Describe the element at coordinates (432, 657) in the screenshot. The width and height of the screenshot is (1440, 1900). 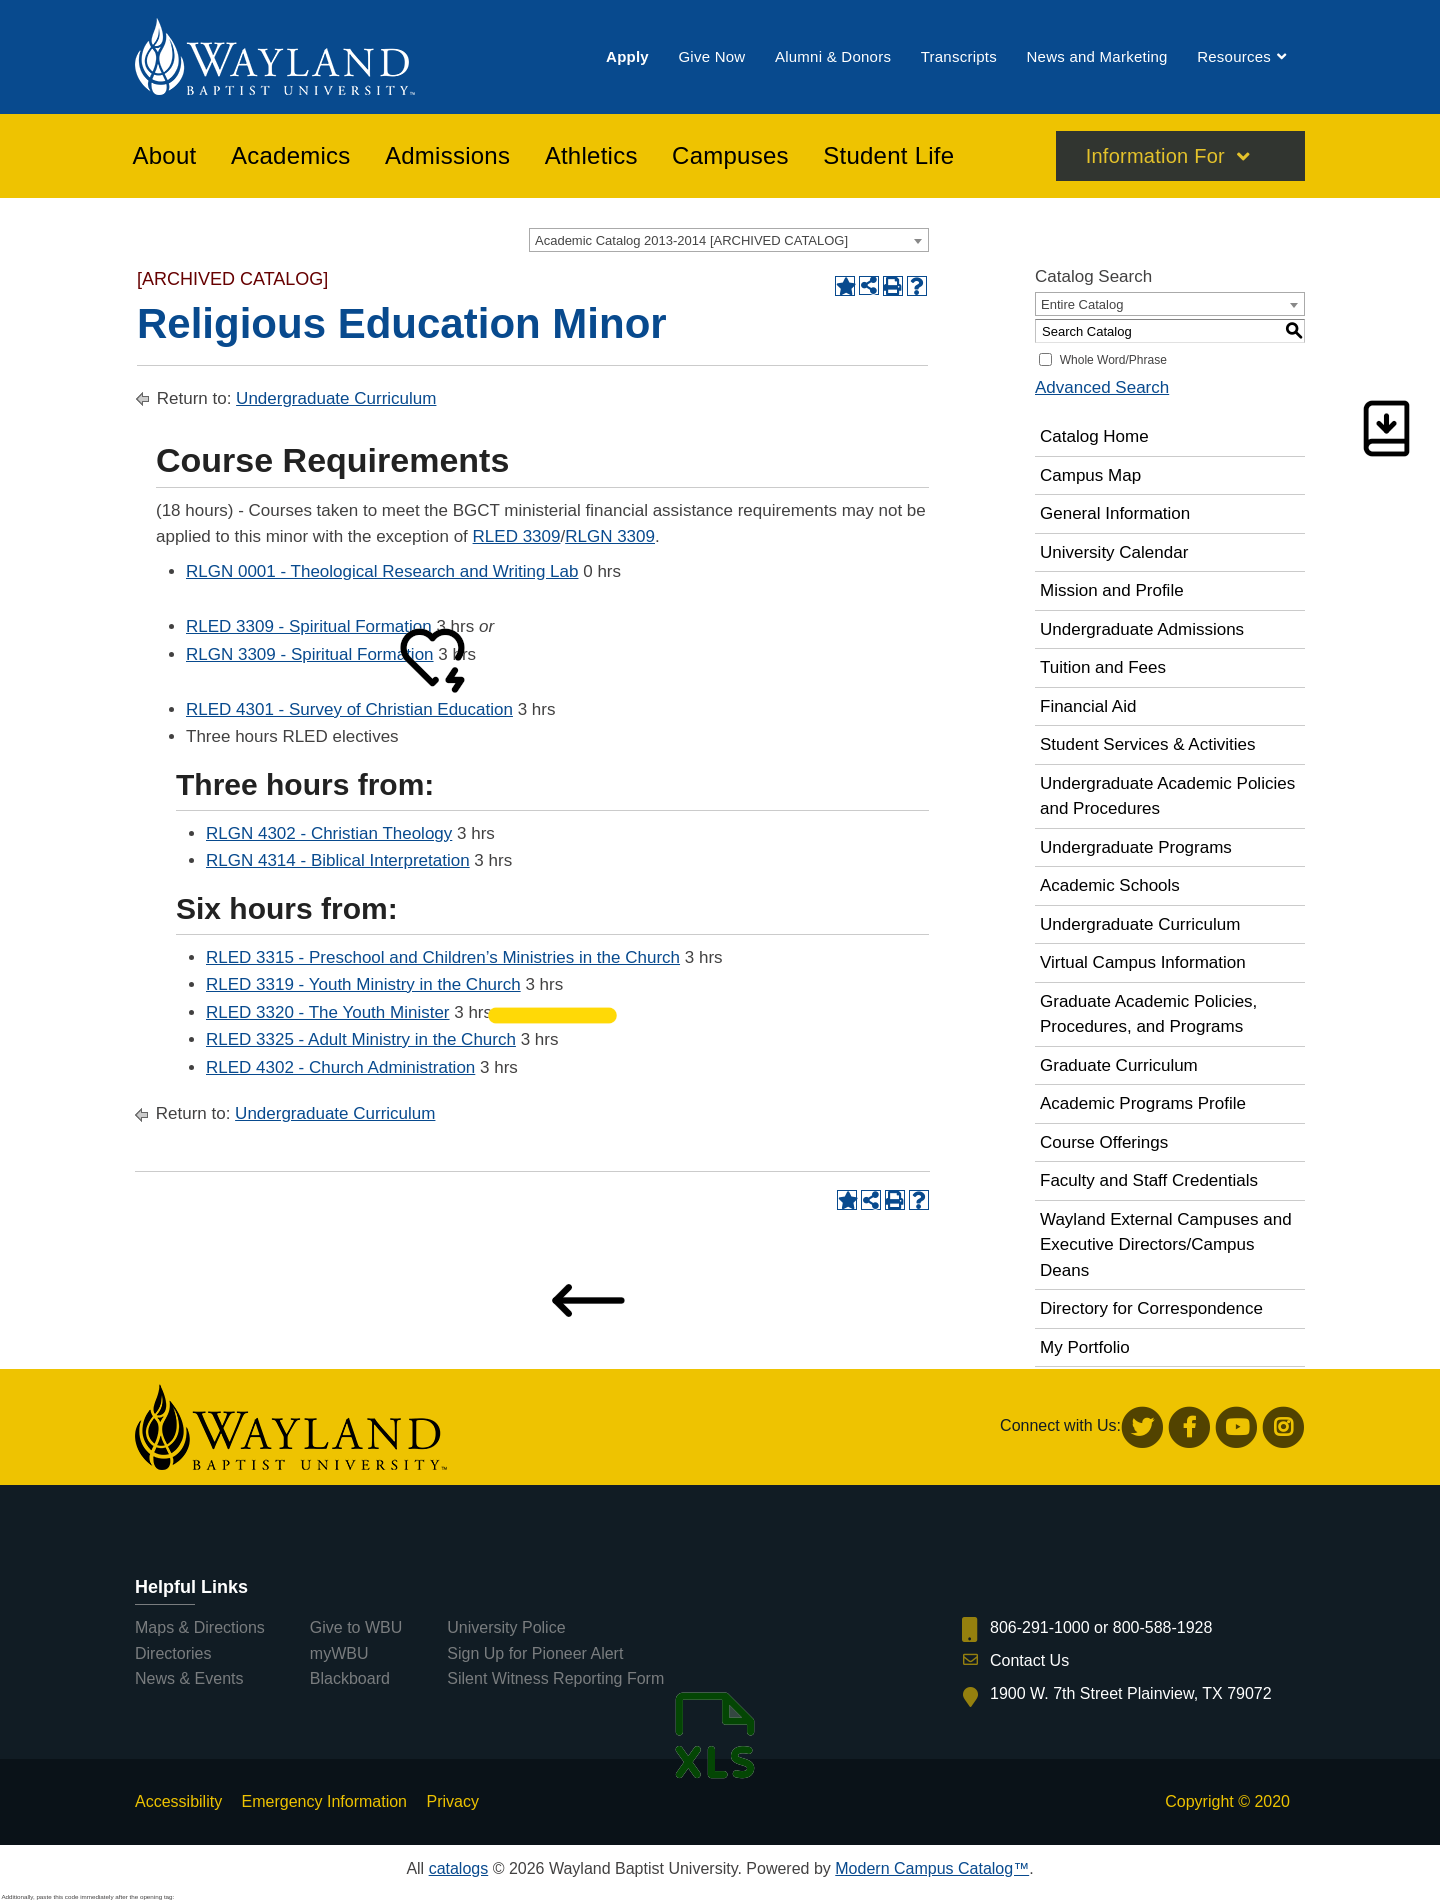
I see `quick-like or instant favorite action` at that location.